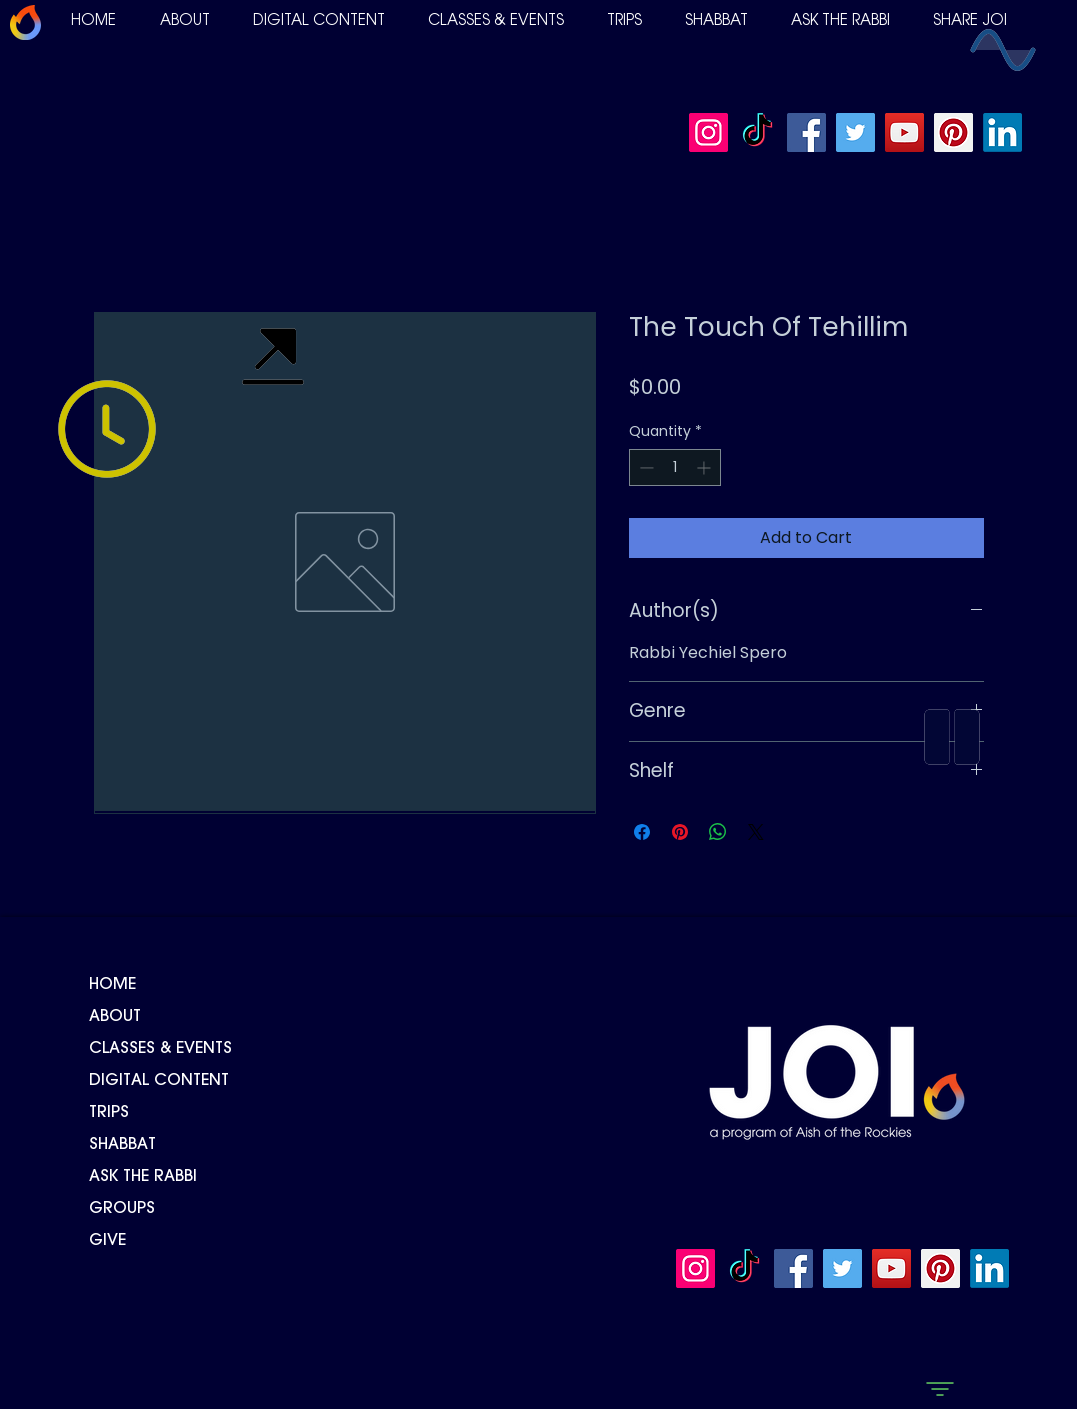  I want to click on view time or timestamp information, so click(107, 429).